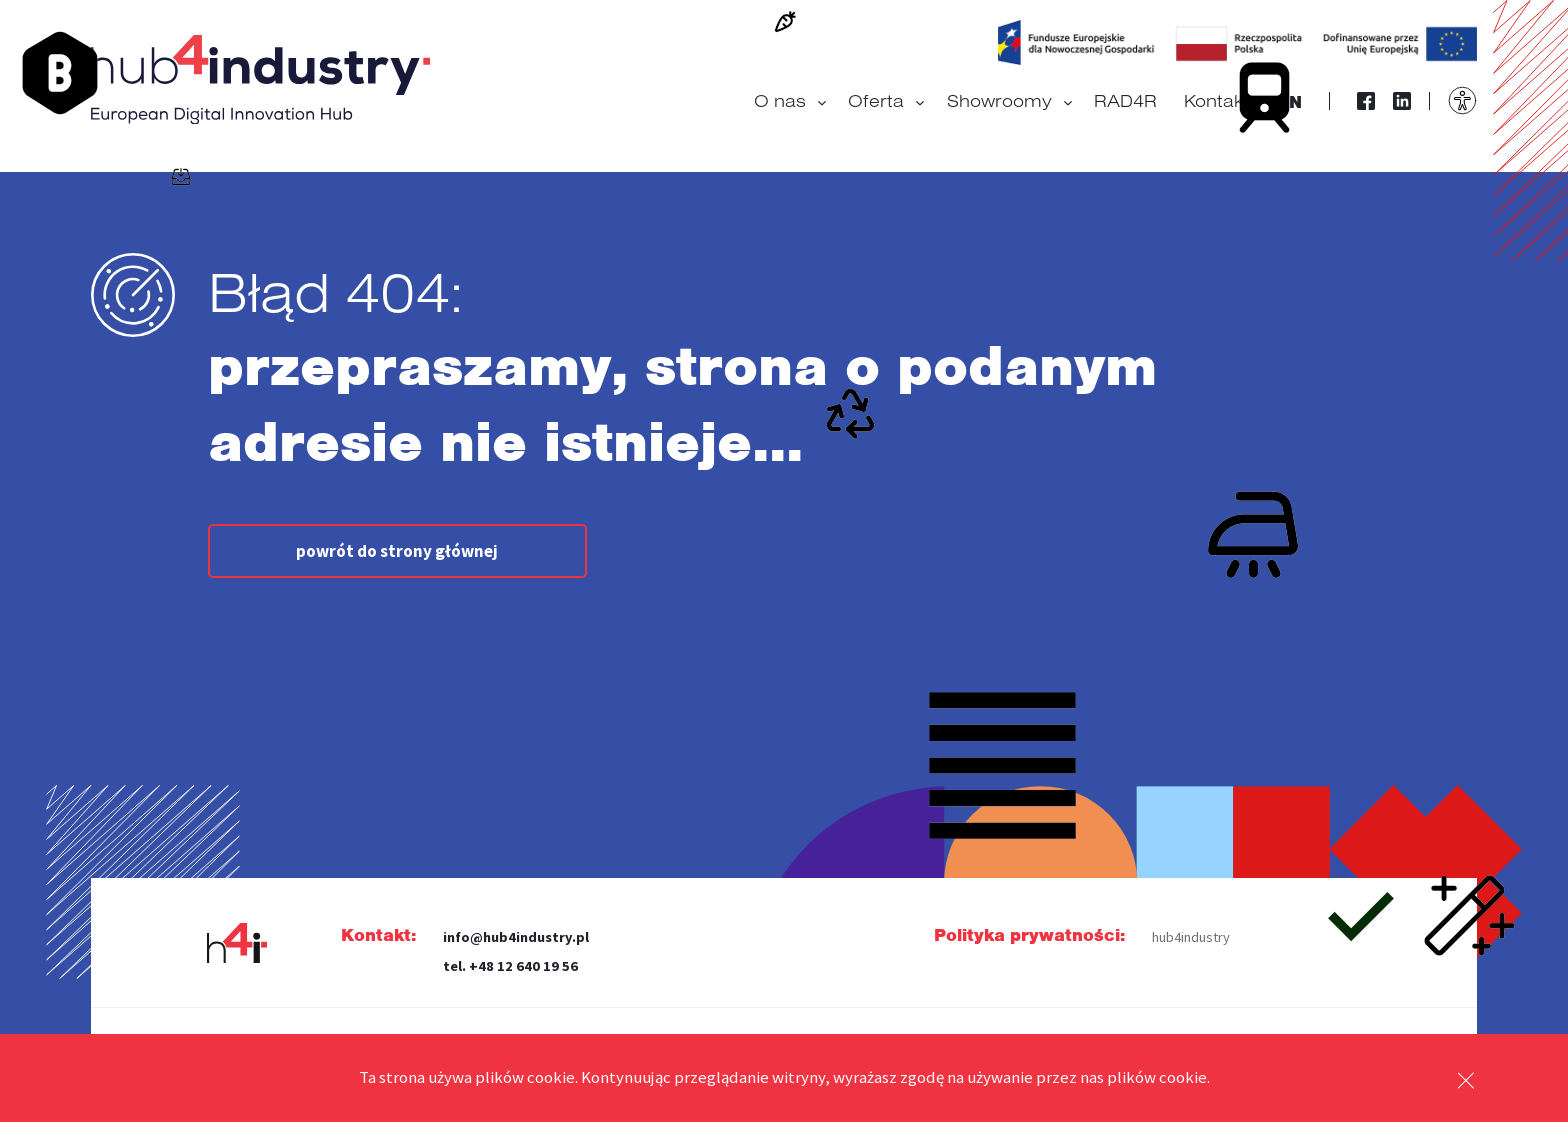 Image resolution: width=1568 pixels, height=1122 pixels. What do you see at coordinates (850, 412) in the screenshot?
I see `indicates recyclable or eco-friendly content` at bounding box center [850, 412].